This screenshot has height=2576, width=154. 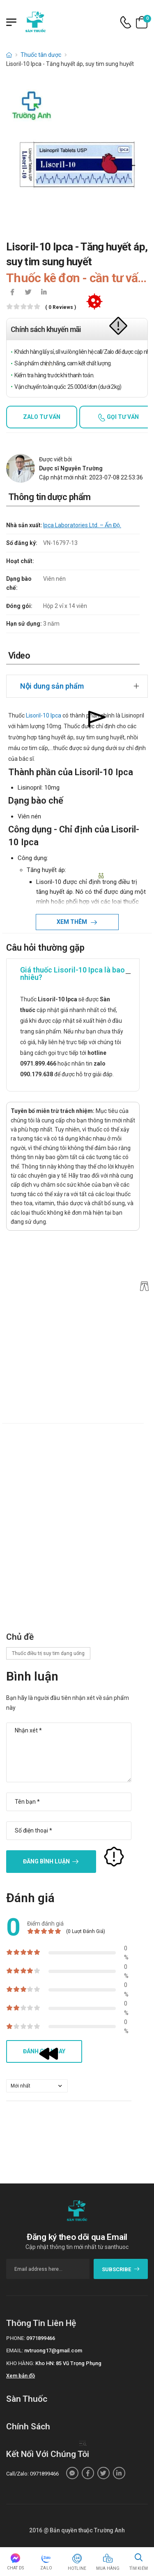 What do you see at coordinates (114, 1856) in the screenshot?
I see `indicates a warning or alert requiring attention` at bounding box center [114, 1856].